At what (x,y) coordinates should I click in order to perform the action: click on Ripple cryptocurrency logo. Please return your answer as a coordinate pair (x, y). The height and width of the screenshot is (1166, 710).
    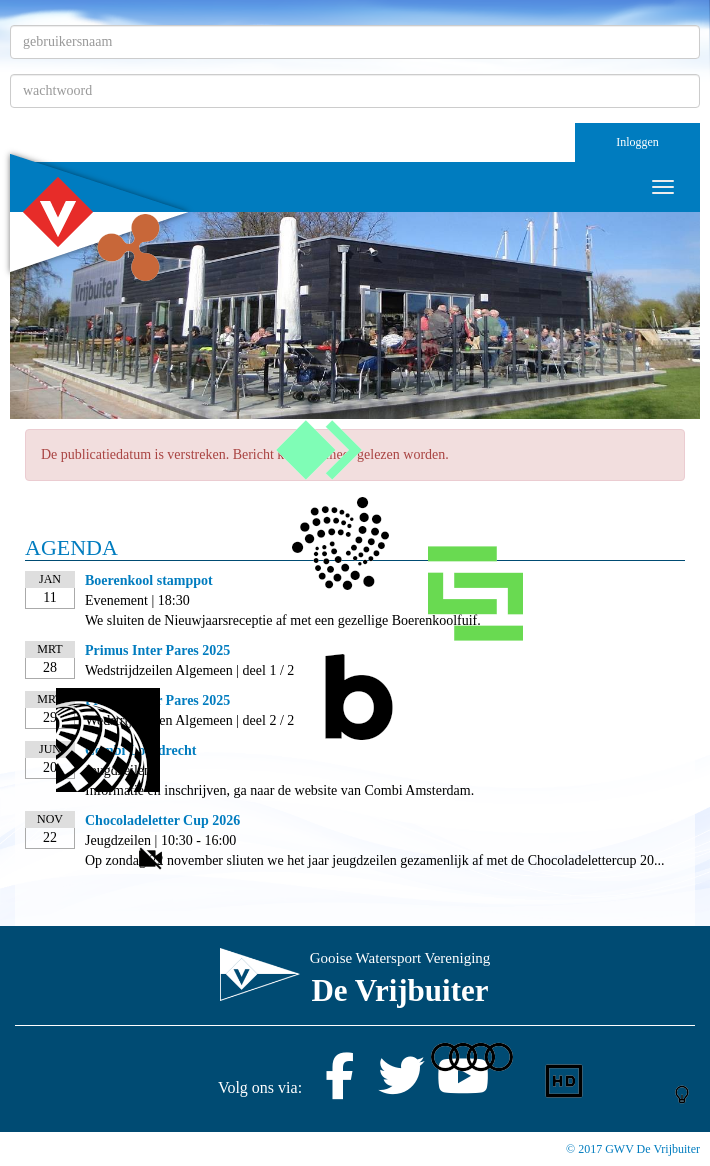
    Looking at the image, I should click on (128, 247).